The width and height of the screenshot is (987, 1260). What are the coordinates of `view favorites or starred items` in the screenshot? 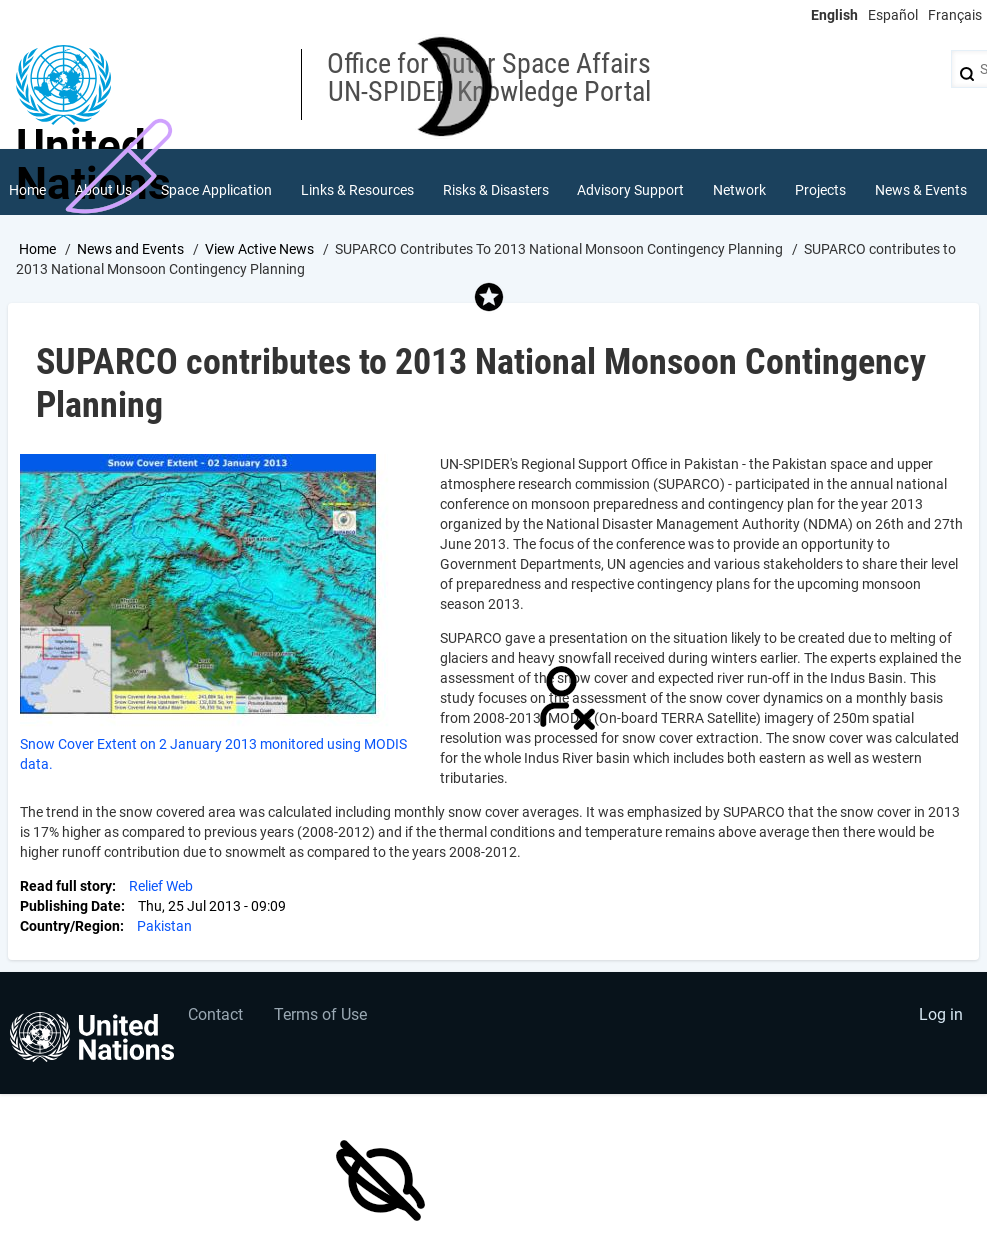 It's located at (489, 297).